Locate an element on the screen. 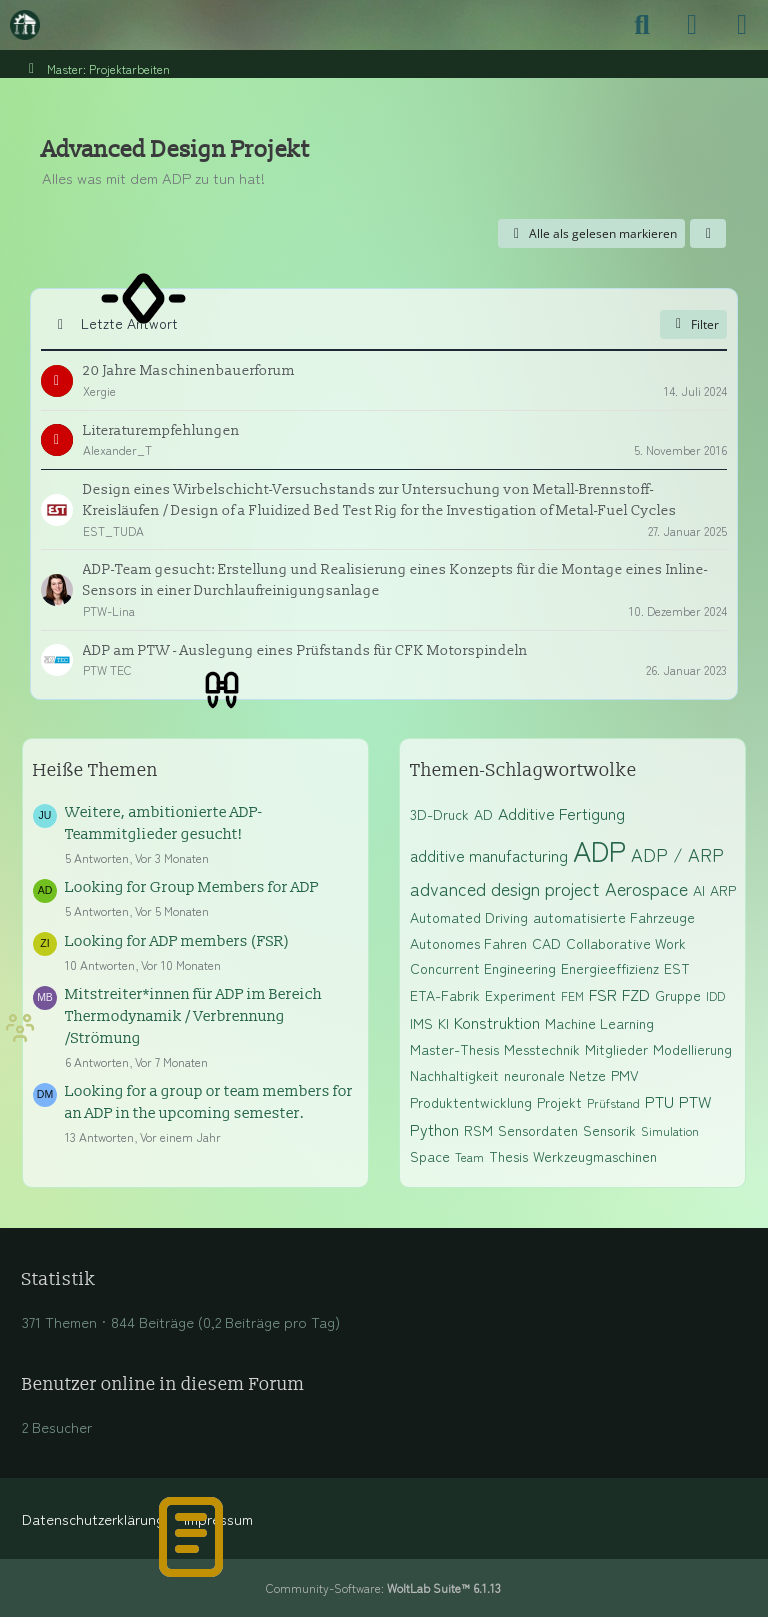 This screenshot has width=768, height=1617. align keyframe to horizontal center is located at coordinates (143, 298).